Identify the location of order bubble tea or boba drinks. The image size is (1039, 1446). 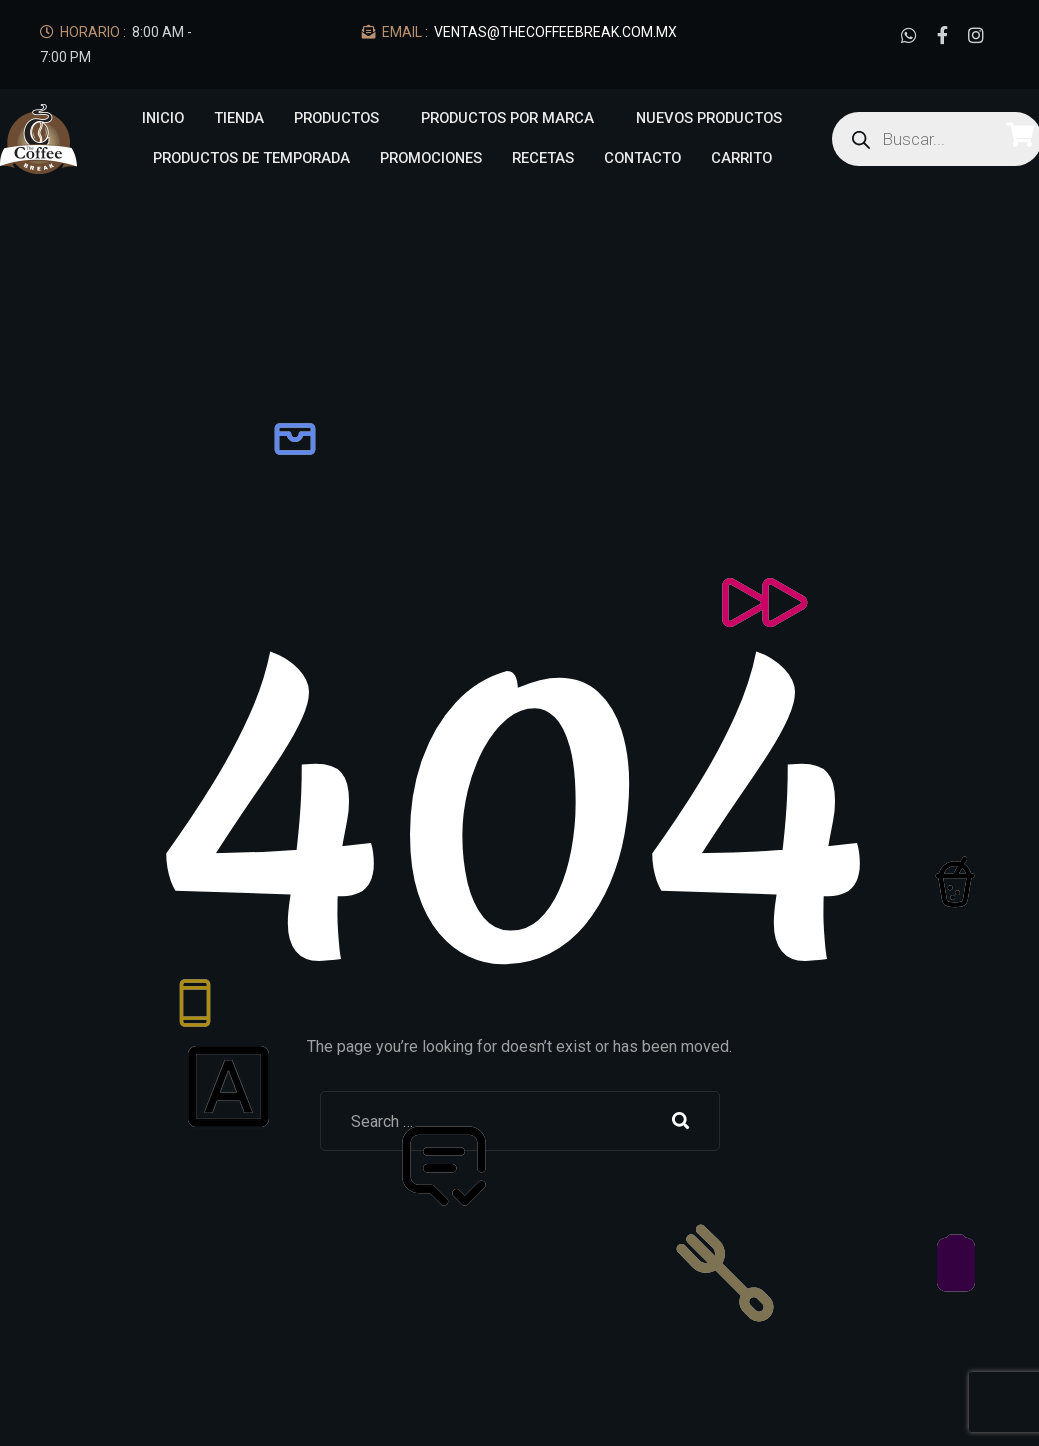
(955, 883).